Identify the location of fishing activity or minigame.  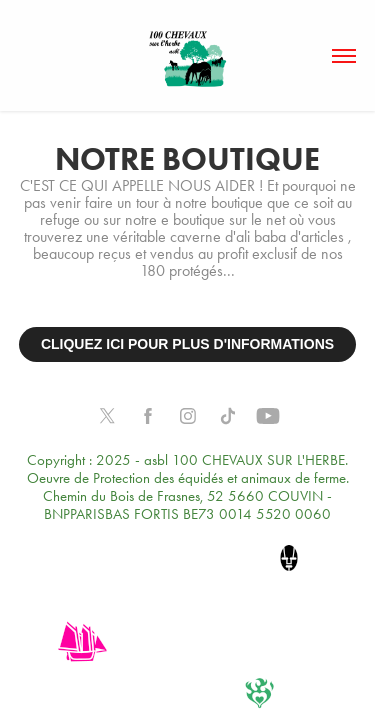
(82, 641).